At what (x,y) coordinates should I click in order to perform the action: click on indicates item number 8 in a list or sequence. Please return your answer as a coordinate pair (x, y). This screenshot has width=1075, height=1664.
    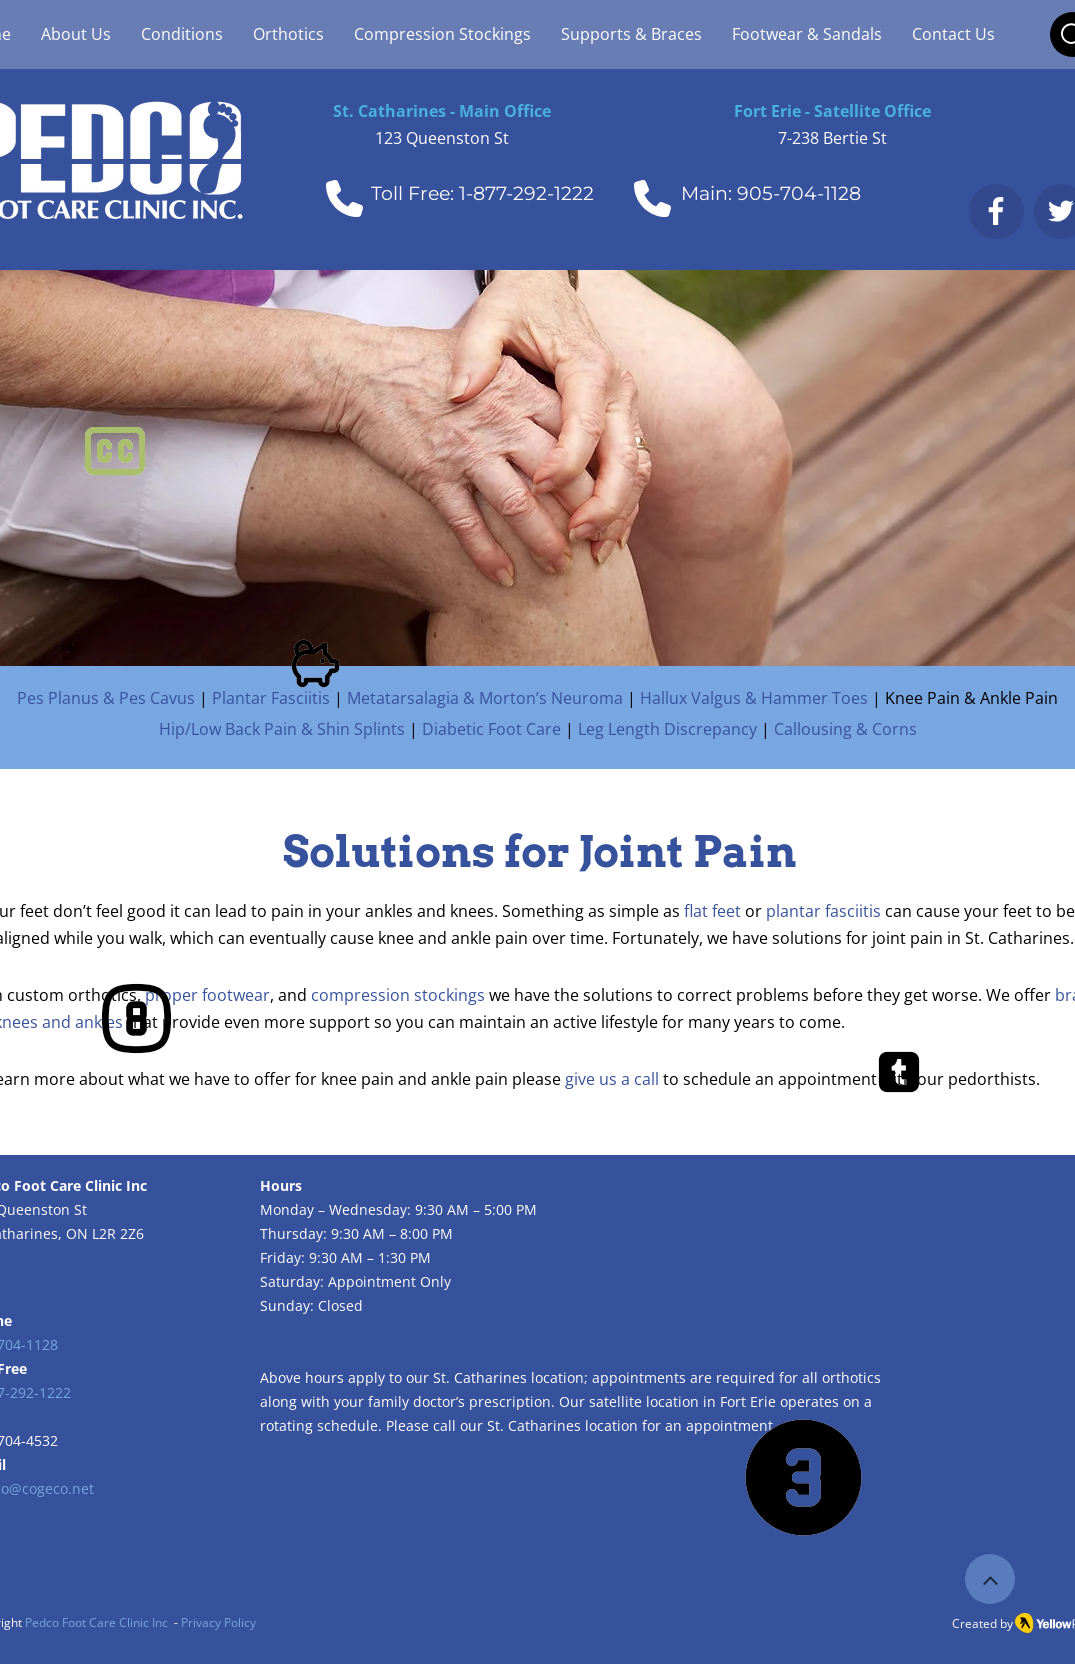
    Looking at the image, I should click on (136, 1018).